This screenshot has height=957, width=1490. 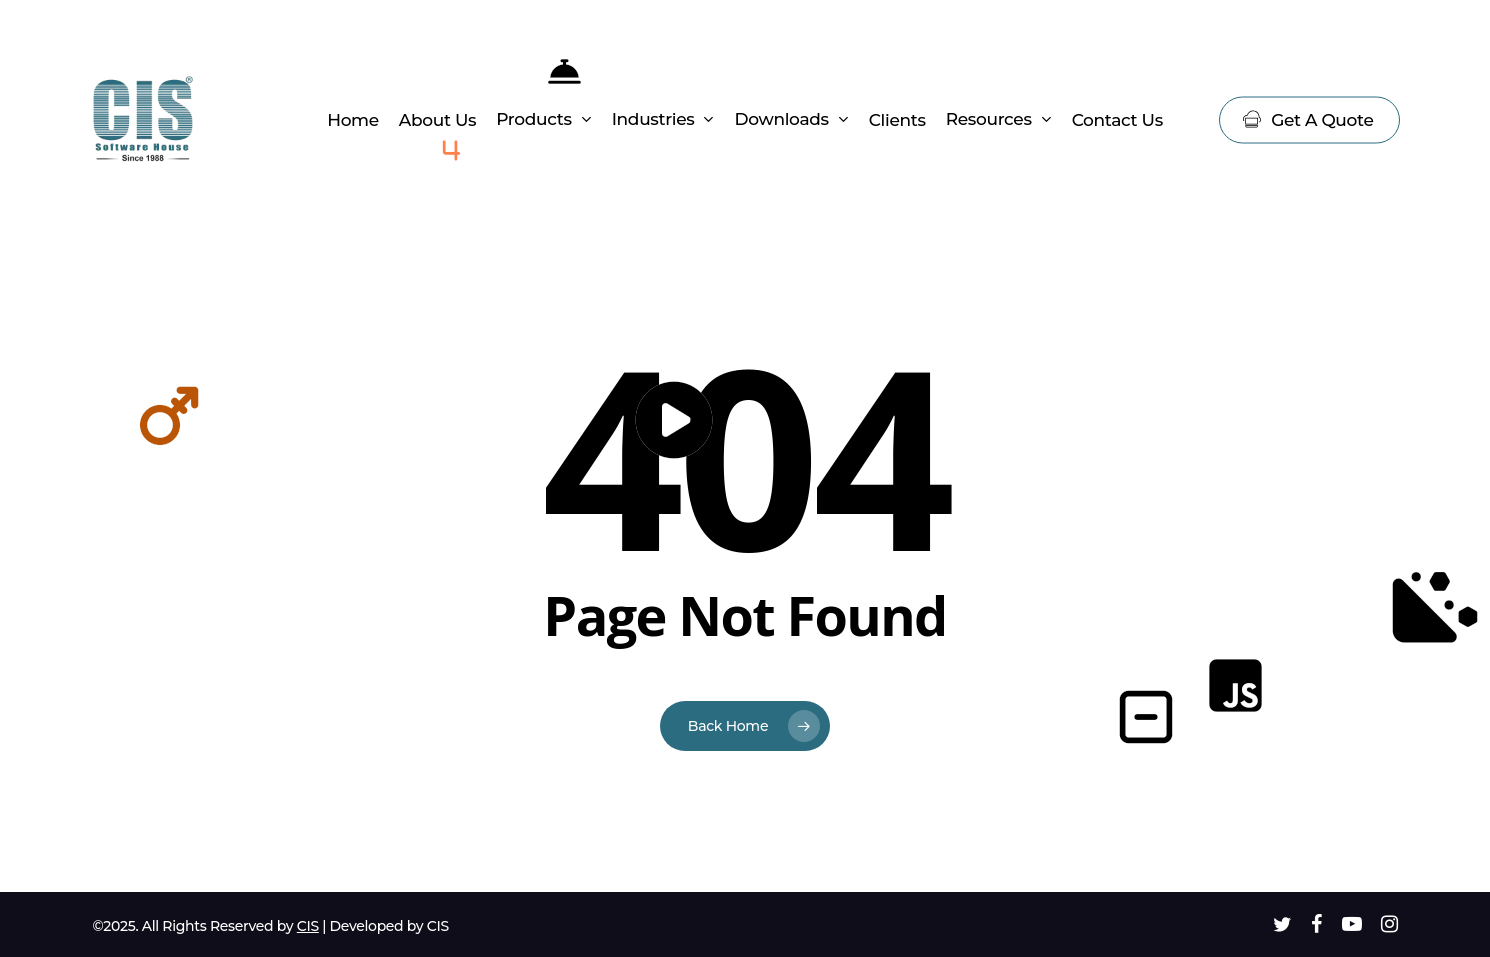 What do you see at coordinates (564, 71) in the screenshot?
I see `request concierge or front desk assistance` at bounding box center [564, 71].